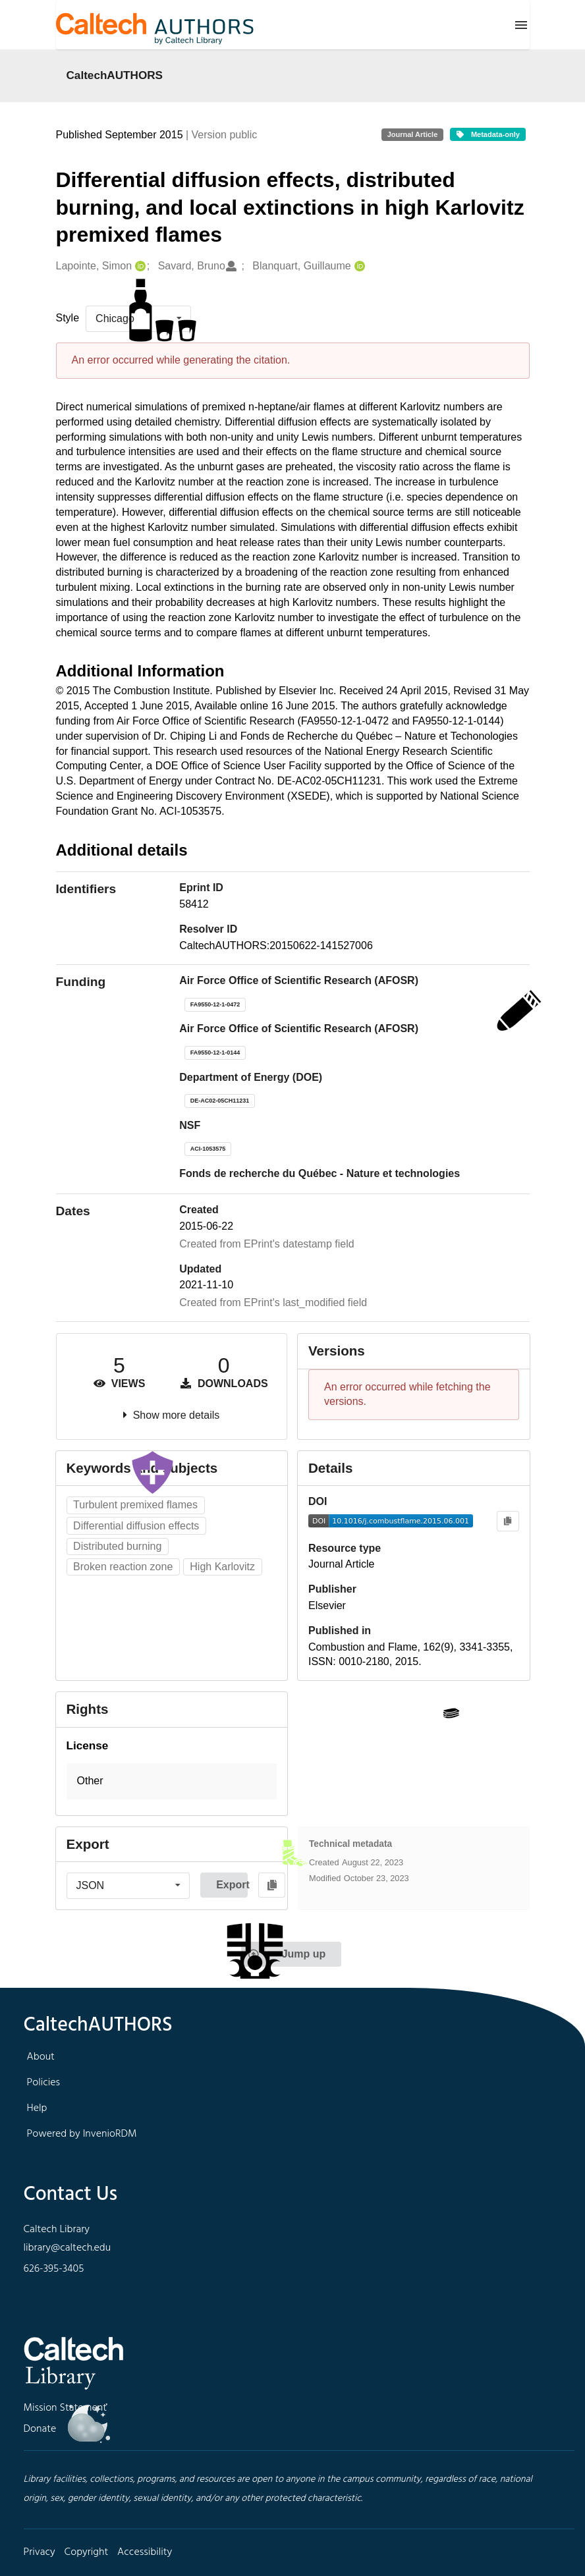 The width and height of the screenshot is (585, 2576). What do you see at coordinates (163, 310) in the screenshot?
I see `browse alcoholic beverages or bar menu` at bounding box center [163, 310].